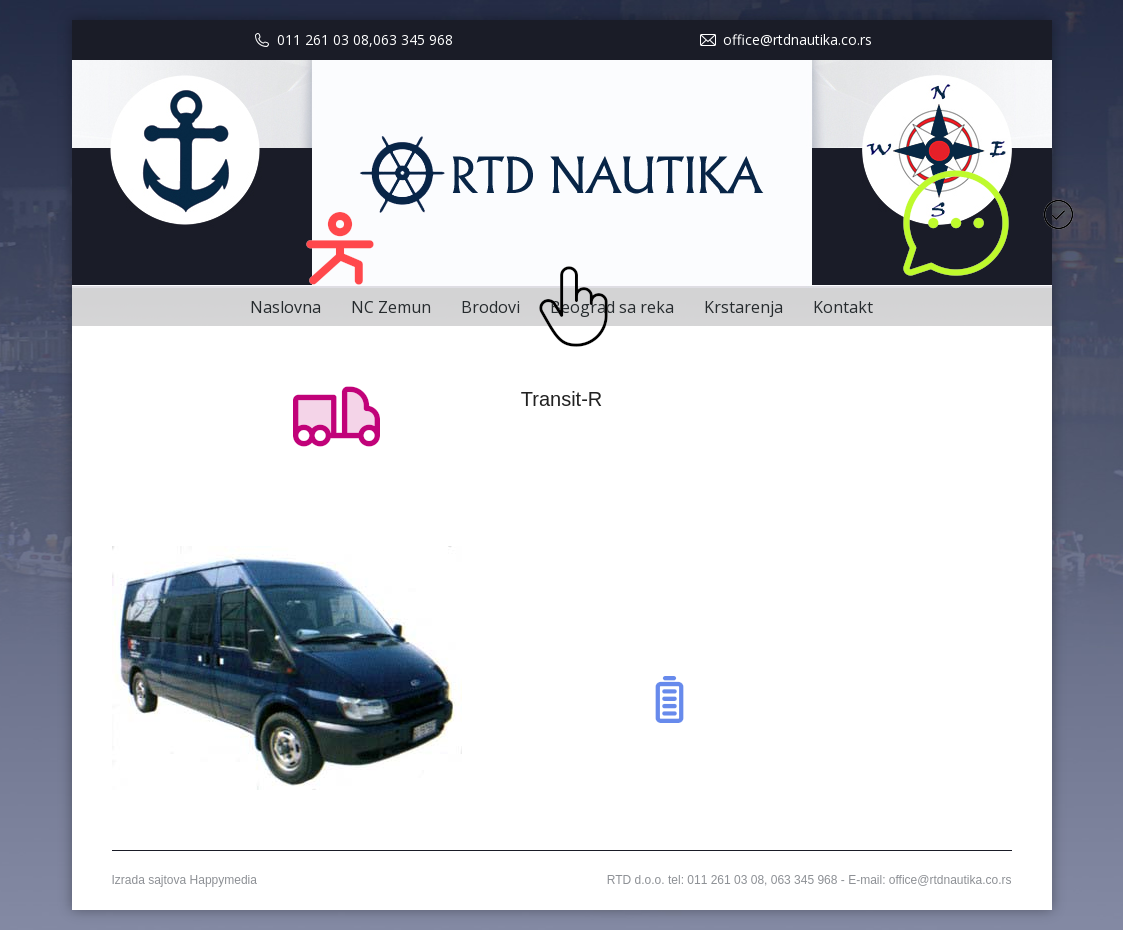  Describe the element at coordinates (1058, 214) in the screenshot. I see `indicates task or action completed successfully` at that location.